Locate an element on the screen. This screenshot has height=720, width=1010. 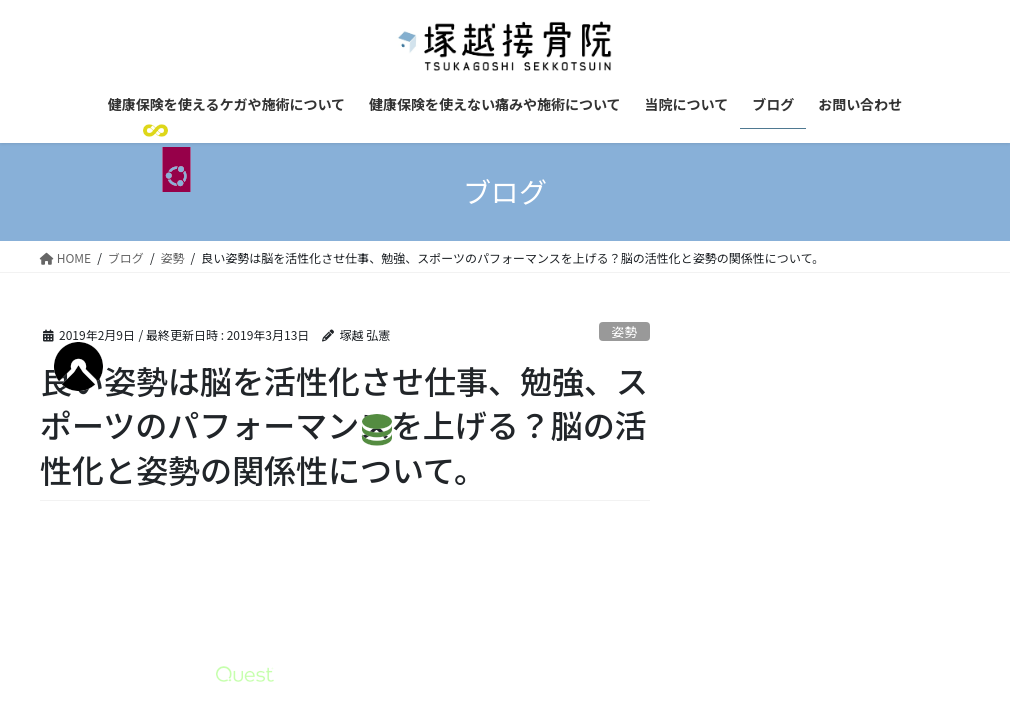
access database storage is located at coordinates (377, 429).